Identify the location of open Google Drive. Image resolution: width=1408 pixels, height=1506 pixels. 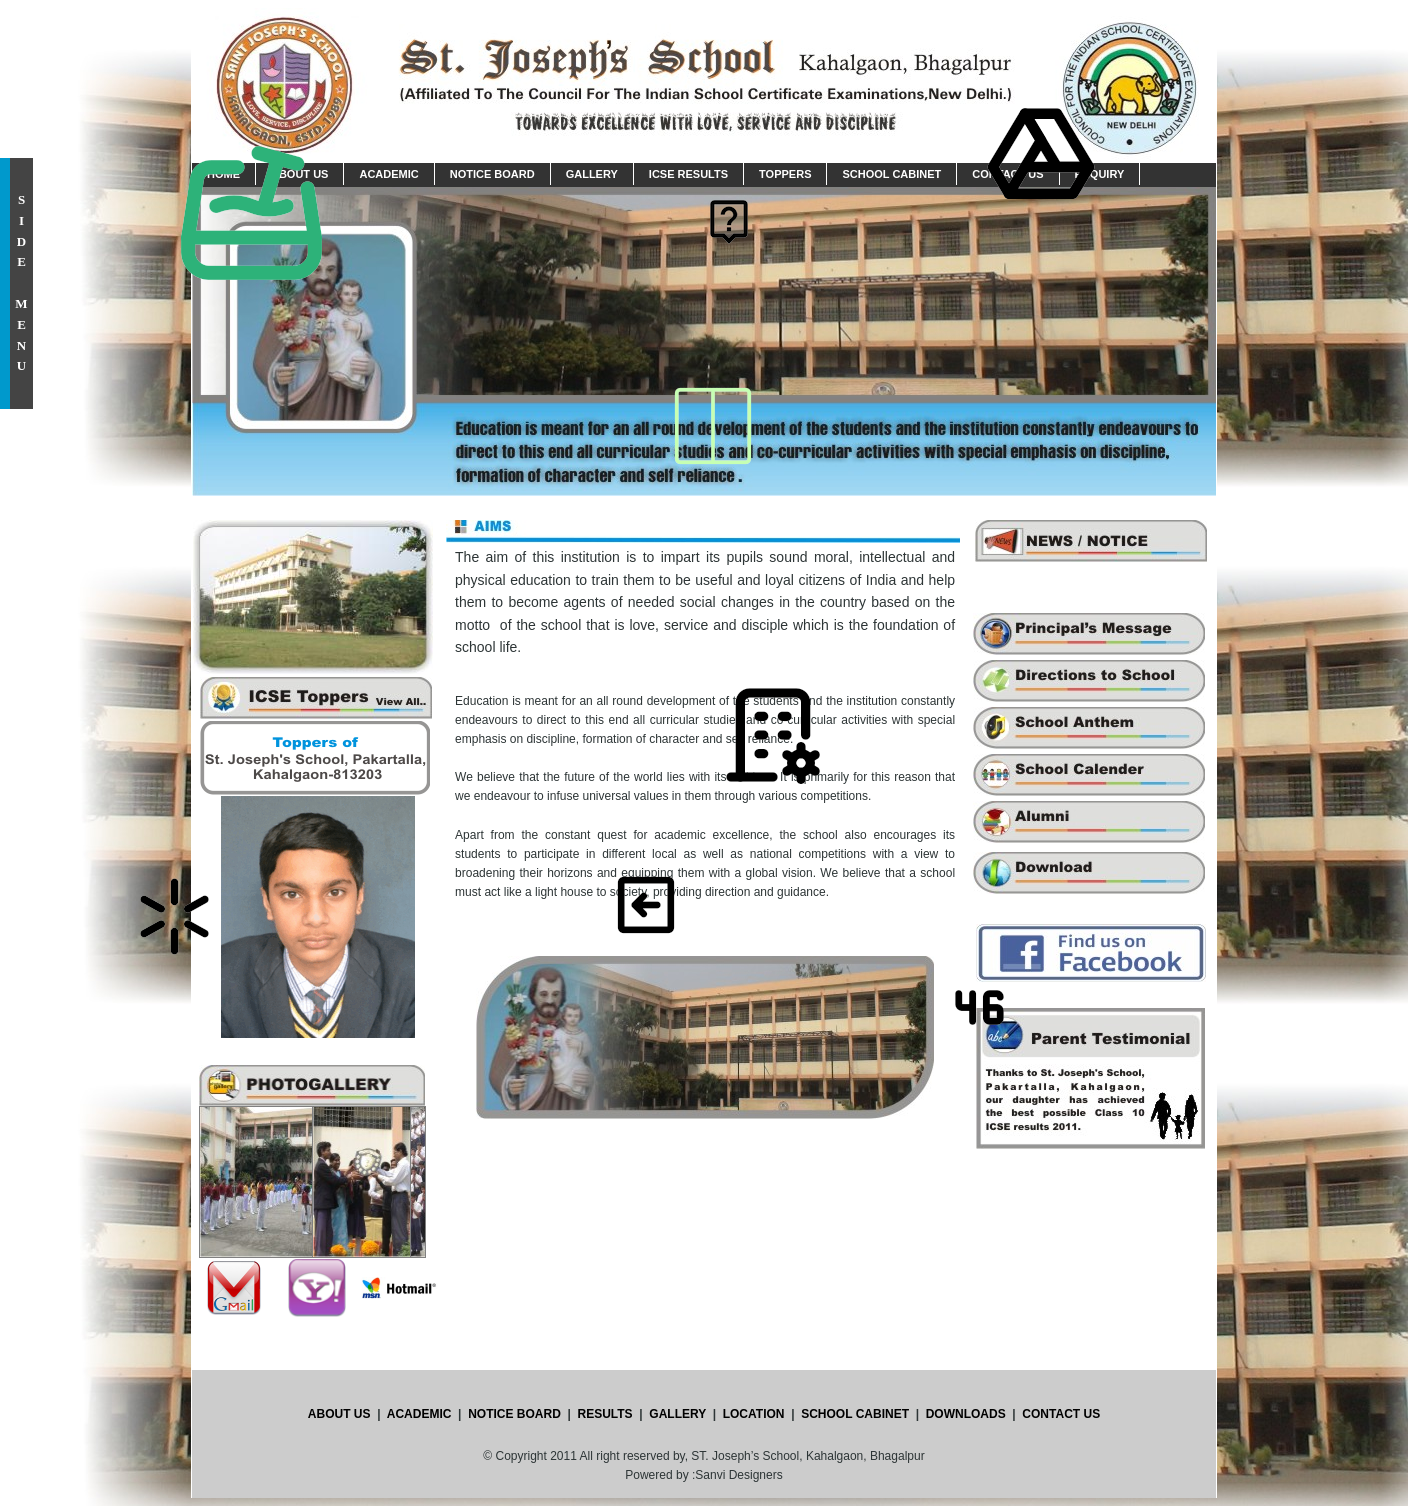
(1041, 151).